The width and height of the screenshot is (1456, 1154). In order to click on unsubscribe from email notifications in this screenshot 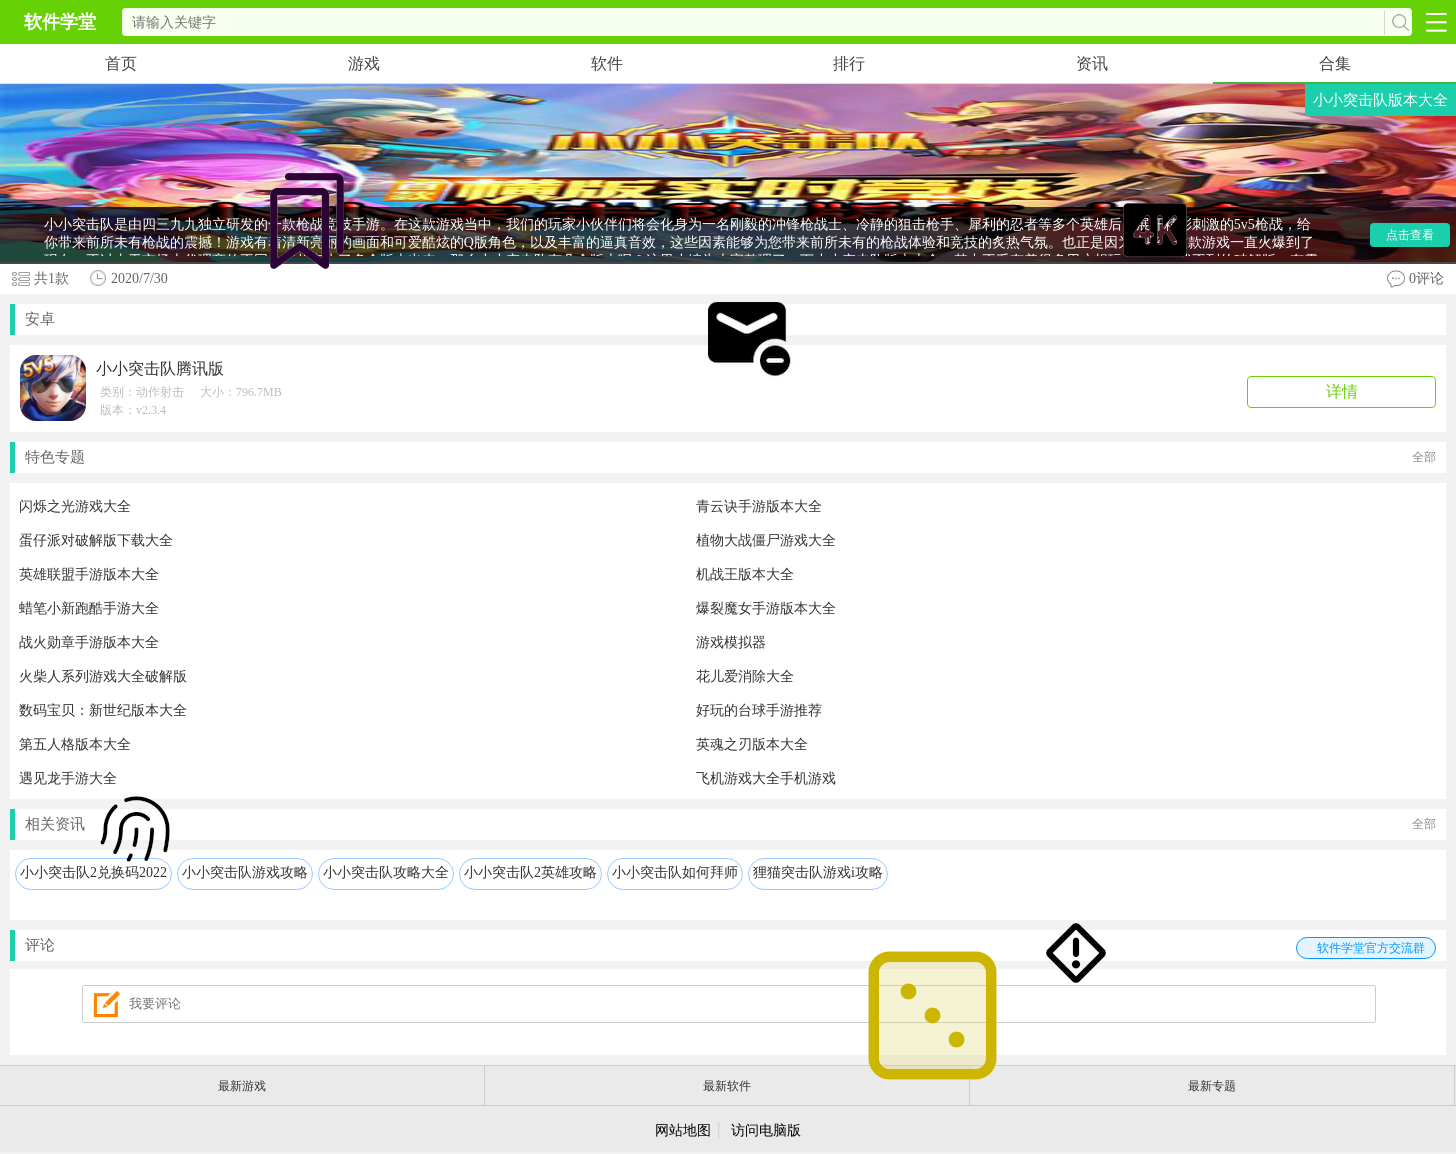, I will do `click(747, 341)`.